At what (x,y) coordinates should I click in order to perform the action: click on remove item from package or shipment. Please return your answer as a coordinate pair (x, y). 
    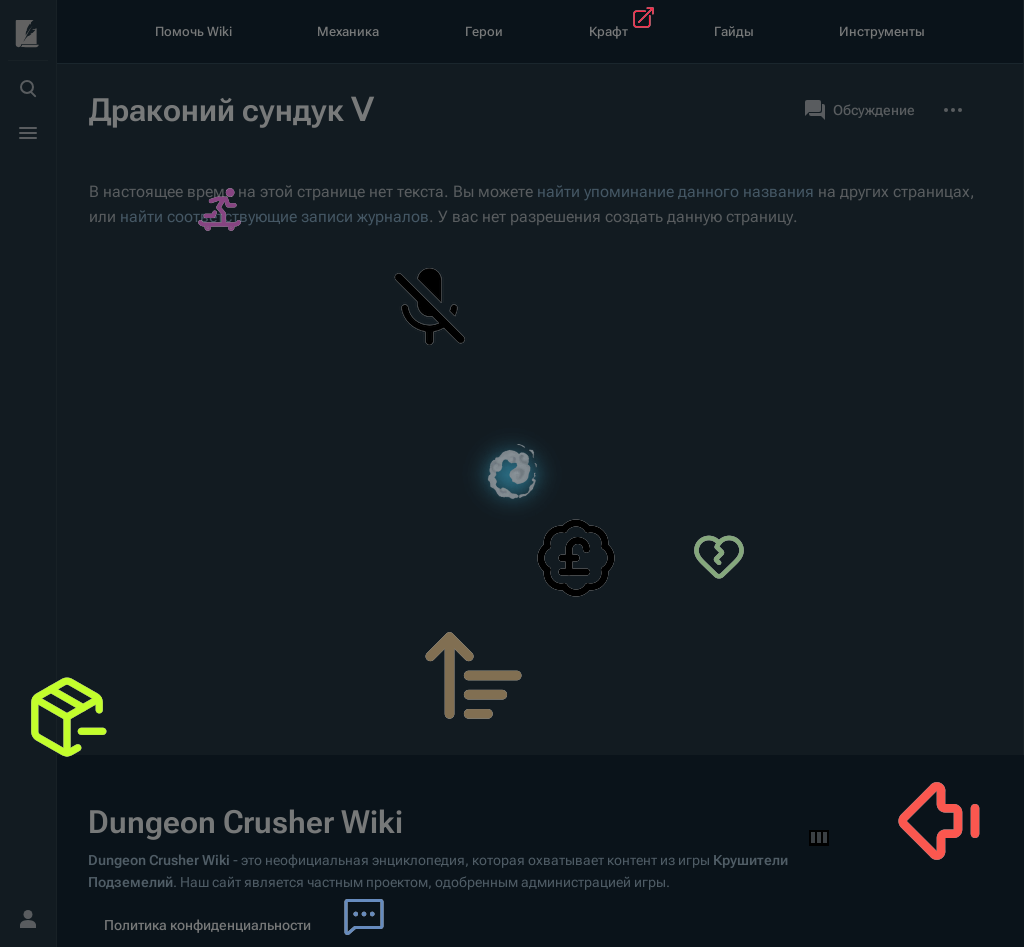
    Looking at the image, I should click on (67, 717).